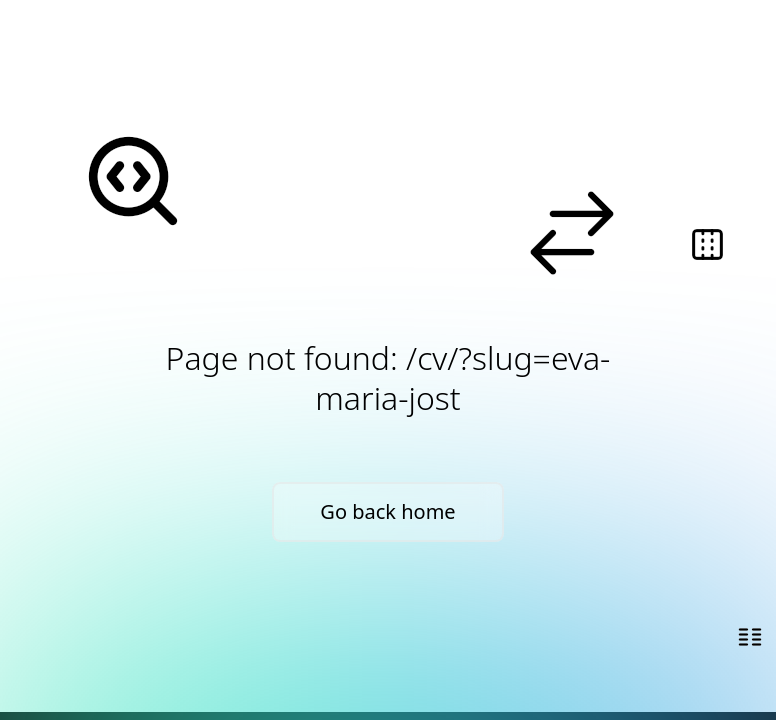  Describe the element at coordinates (707, 244) in the screenshot. I see `toggle split panel view` at that location.